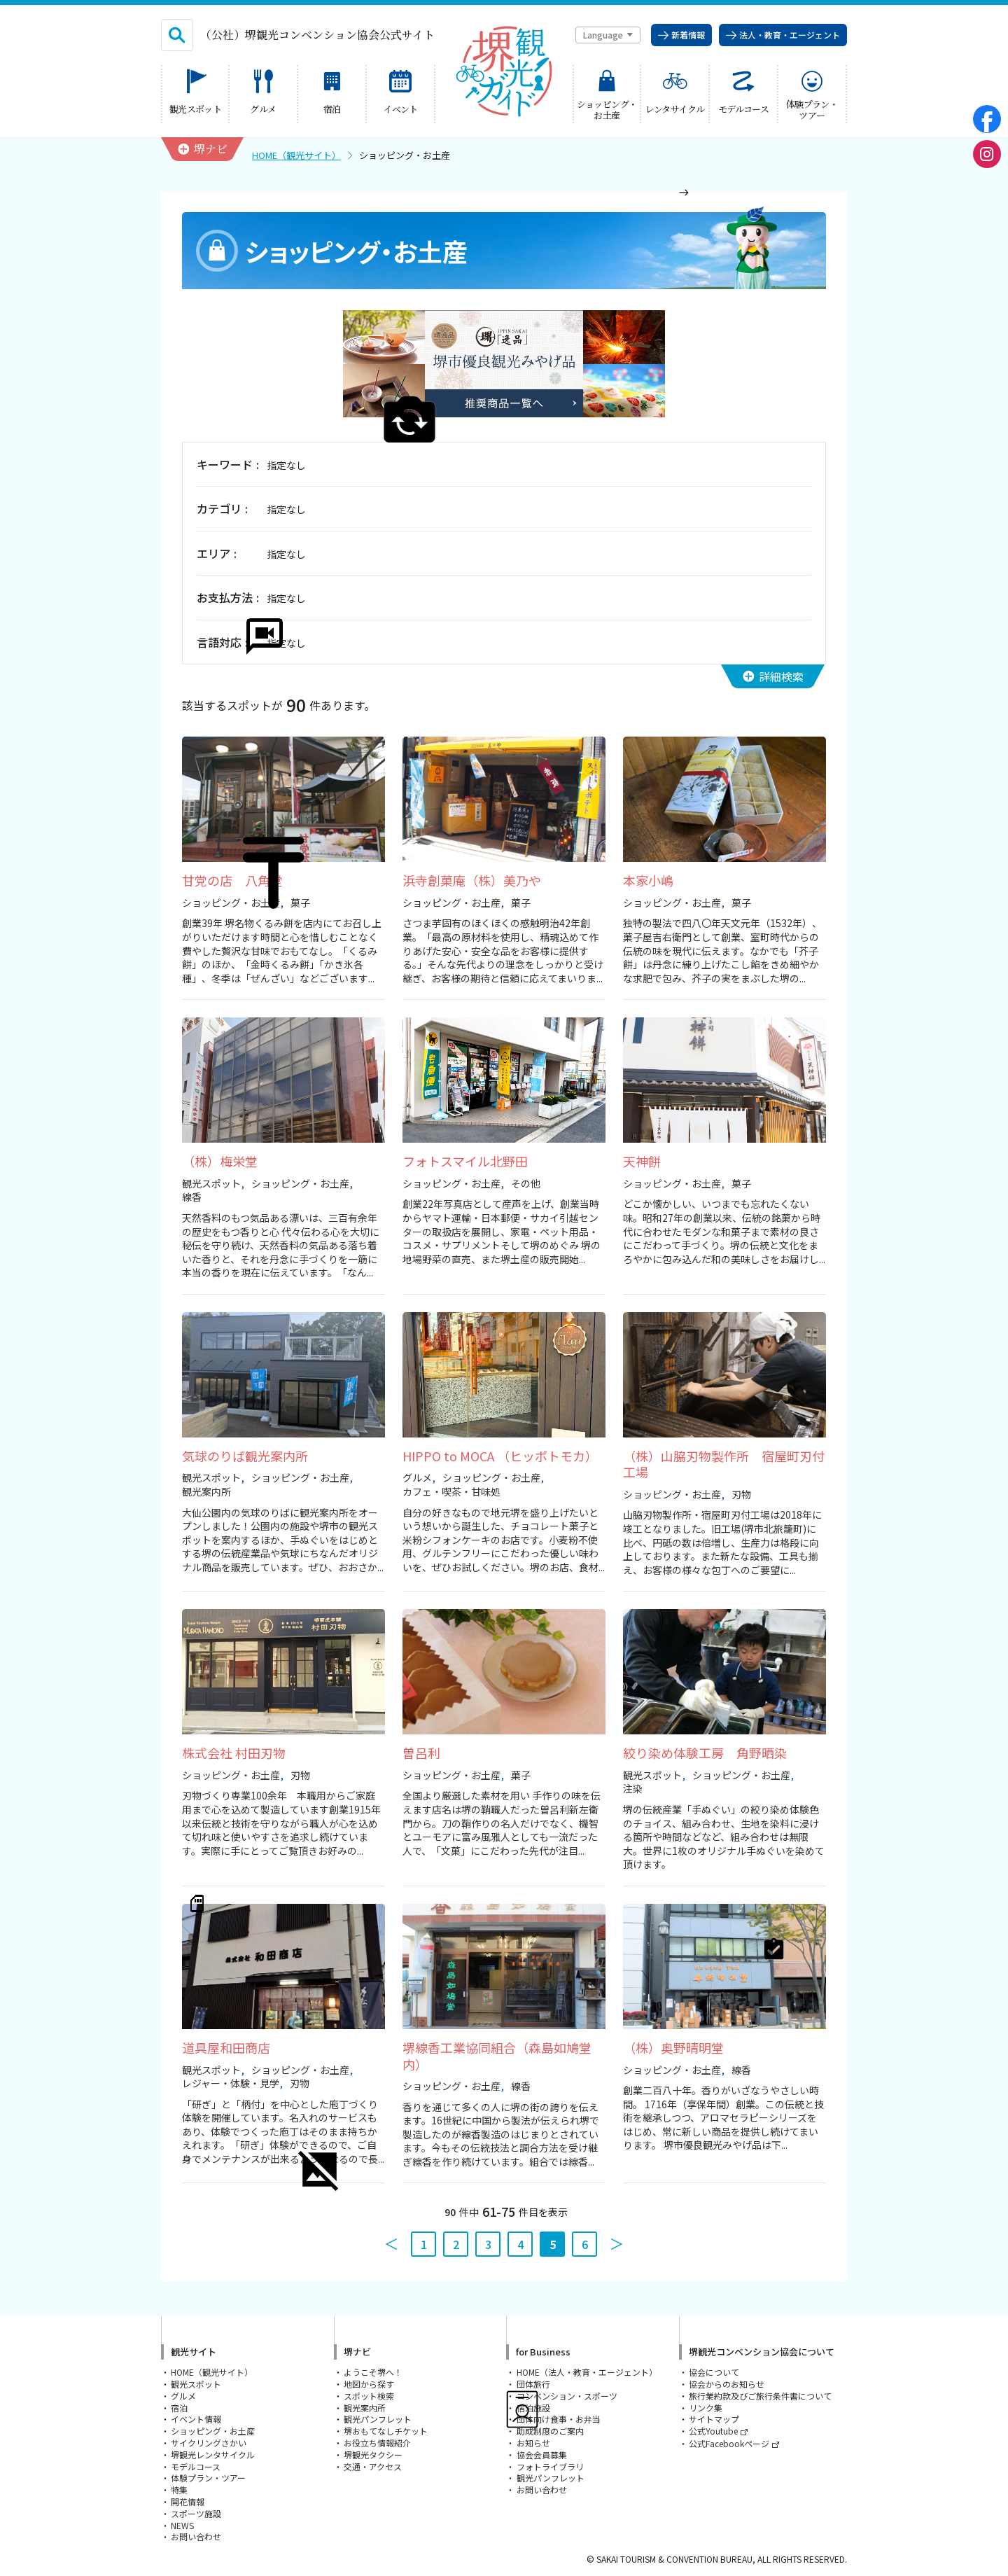  I want to click on indicates kazakhstani tenge currency, so click(273, 872).